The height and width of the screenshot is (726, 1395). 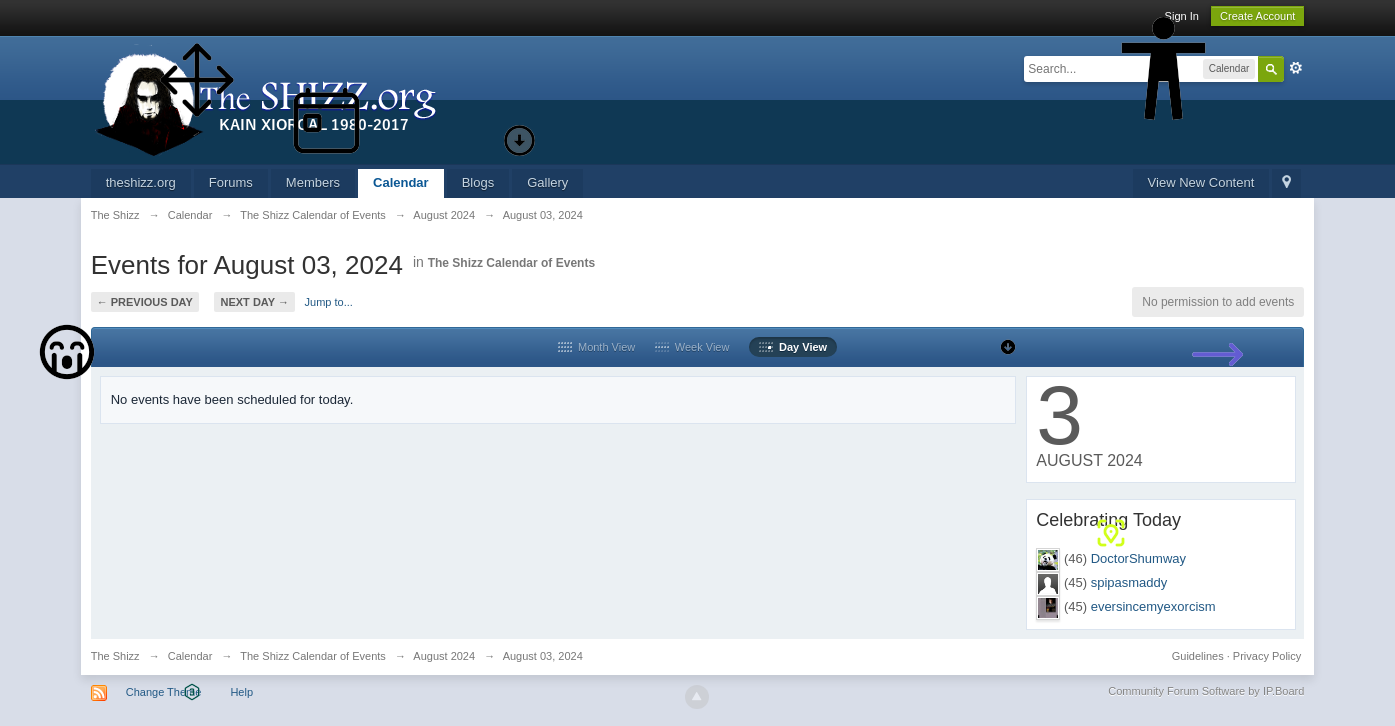 I want to click on move item to the right, so click(x=1217, y=354).